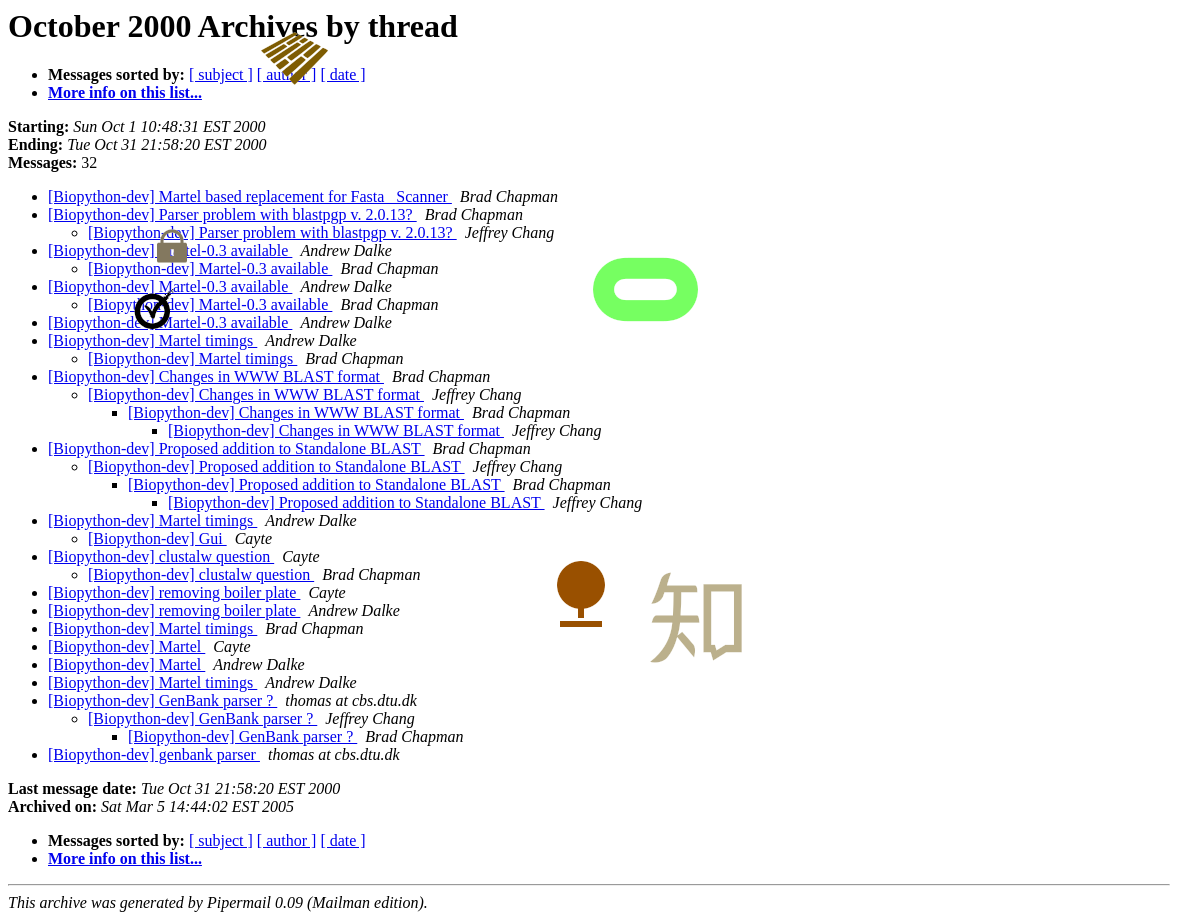 Image resolution: width=1178 pixels, height=920 pixels. I want to click on indicates a locked or secured item, so click(172, 246).